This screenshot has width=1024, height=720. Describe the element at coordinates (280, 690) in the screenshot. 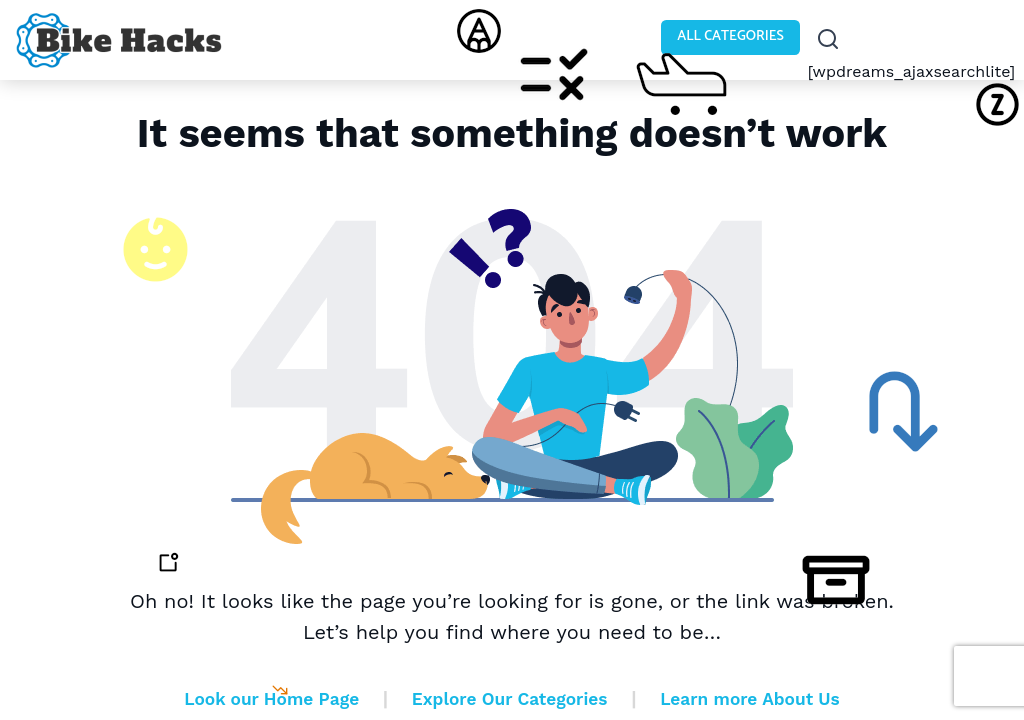

I see `indicates a downward trend or decline in data` at that location.